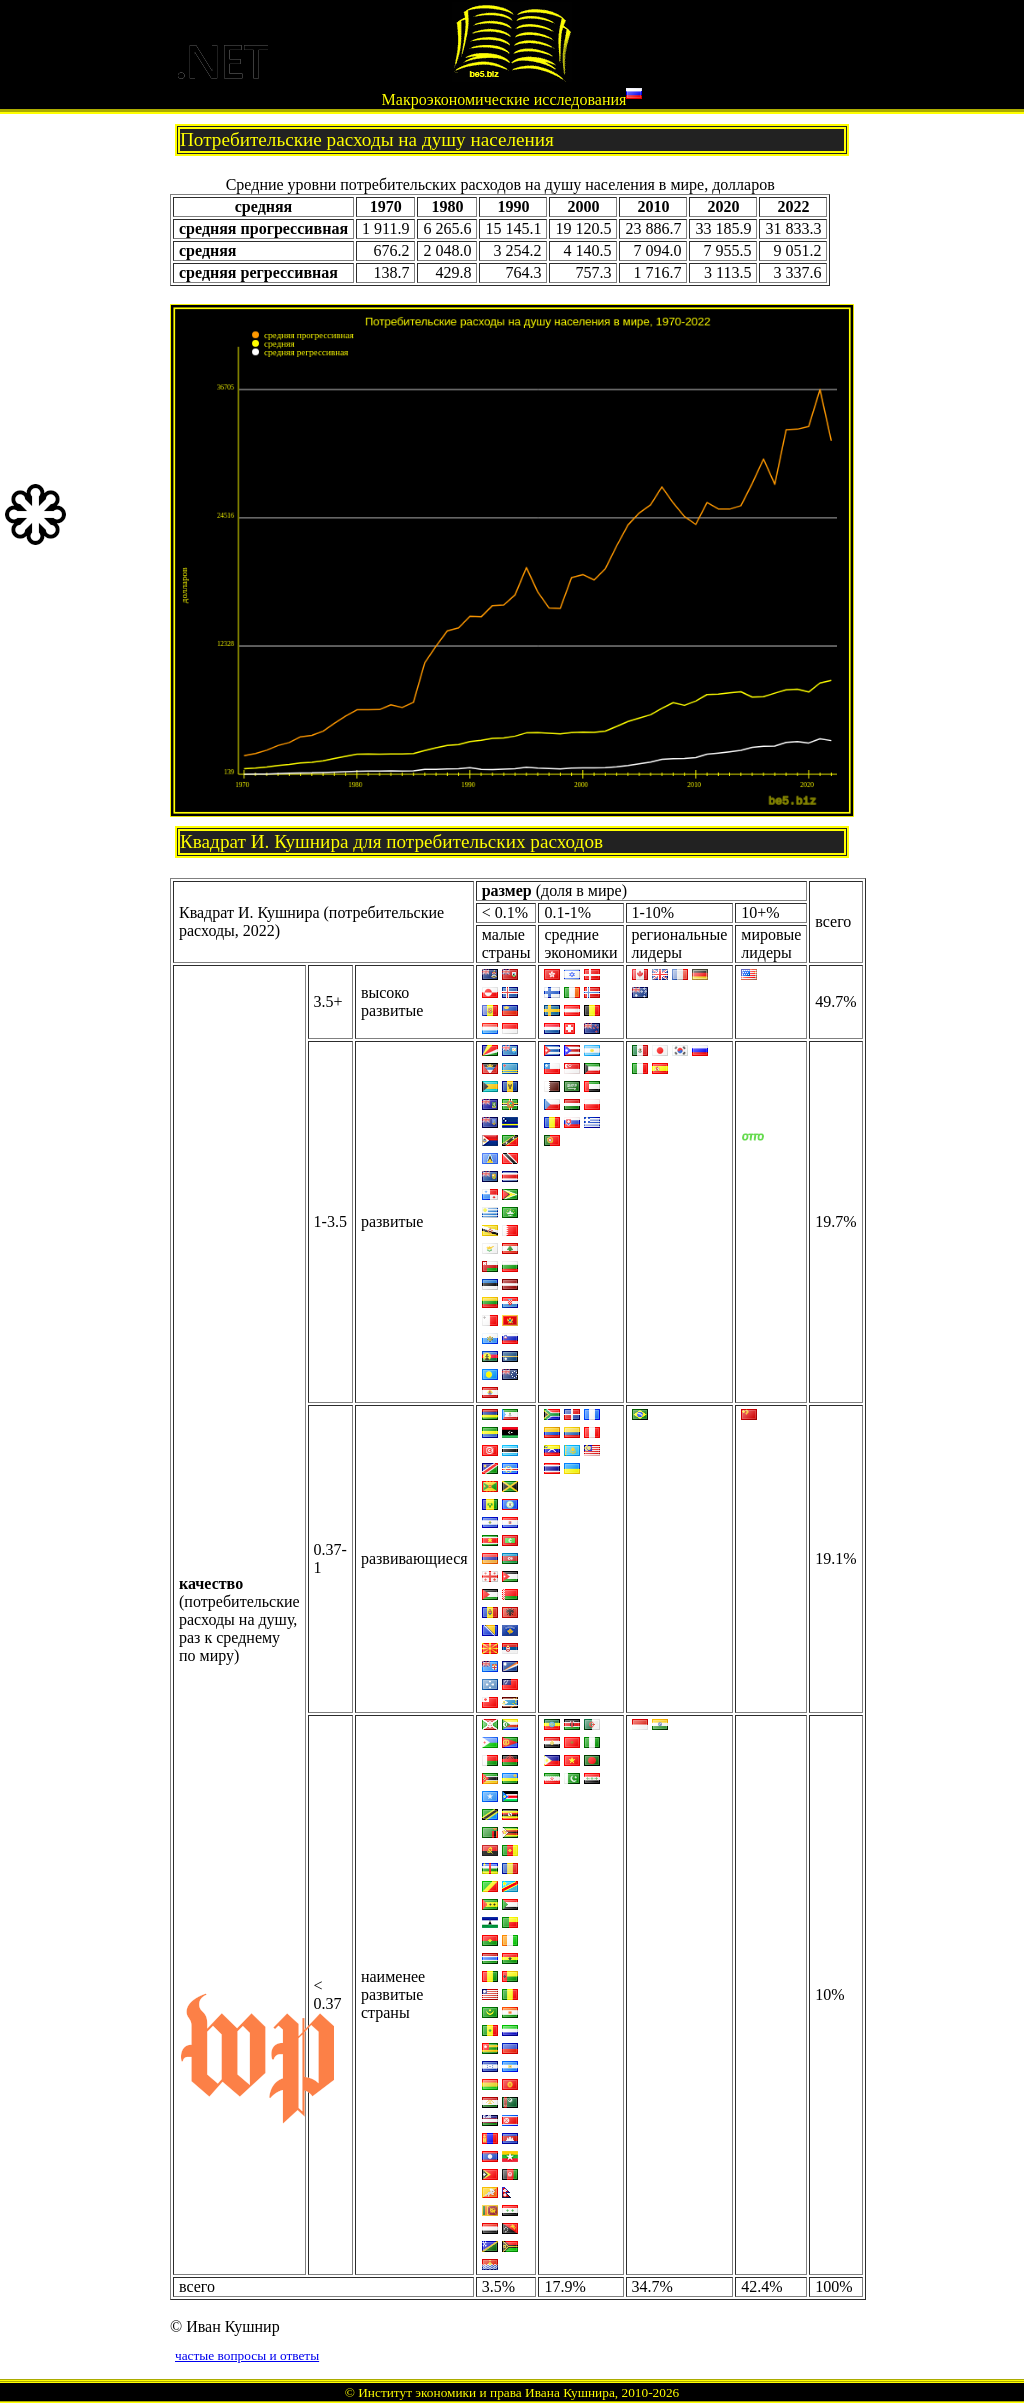  Describe the element at coordinates (257, 2058) in the screenshot. I see `open The Washington Post app` at that location.